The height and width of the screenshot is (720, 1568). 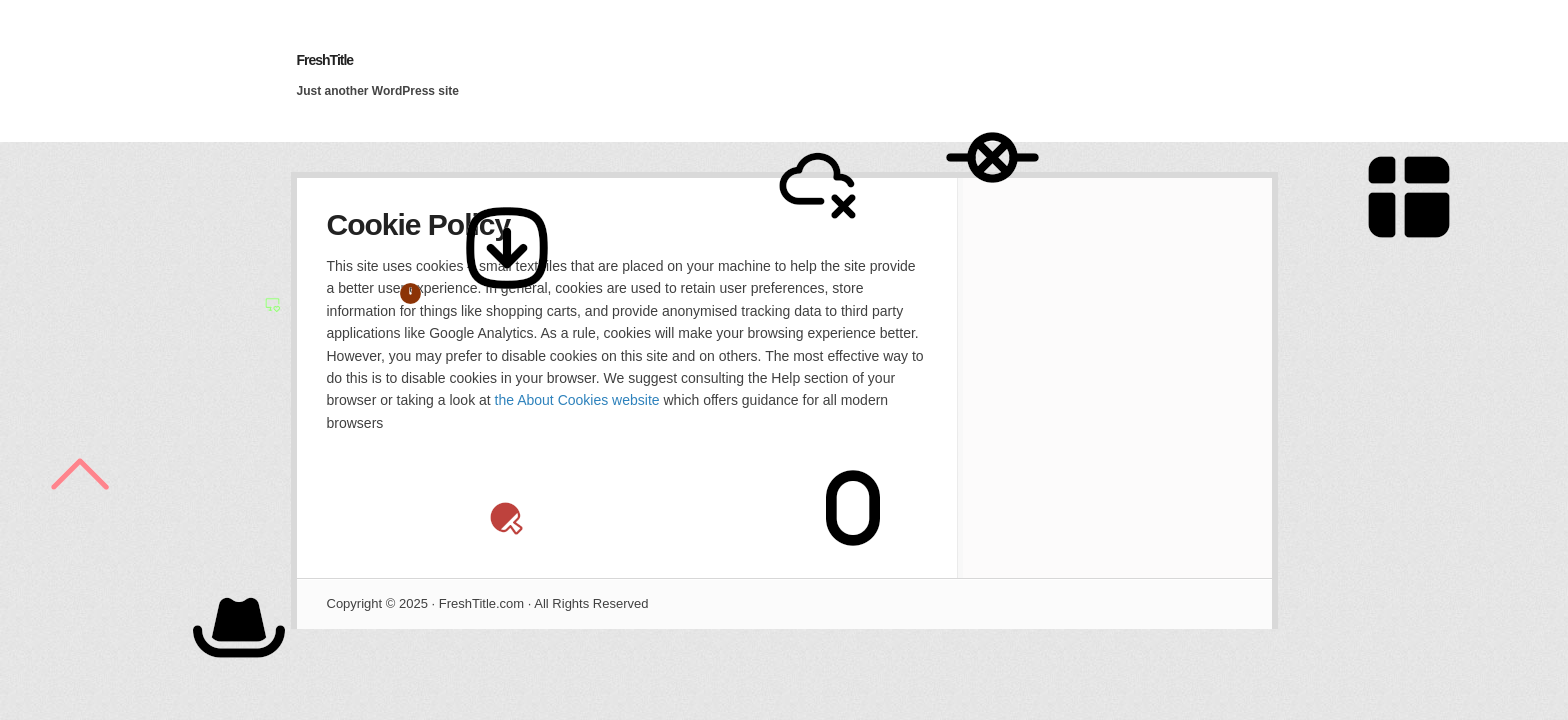 What do you see at coordinates (80, 474) in the screenshot?
I see `collapse or minimize a section` at bounding box center [80, 474].